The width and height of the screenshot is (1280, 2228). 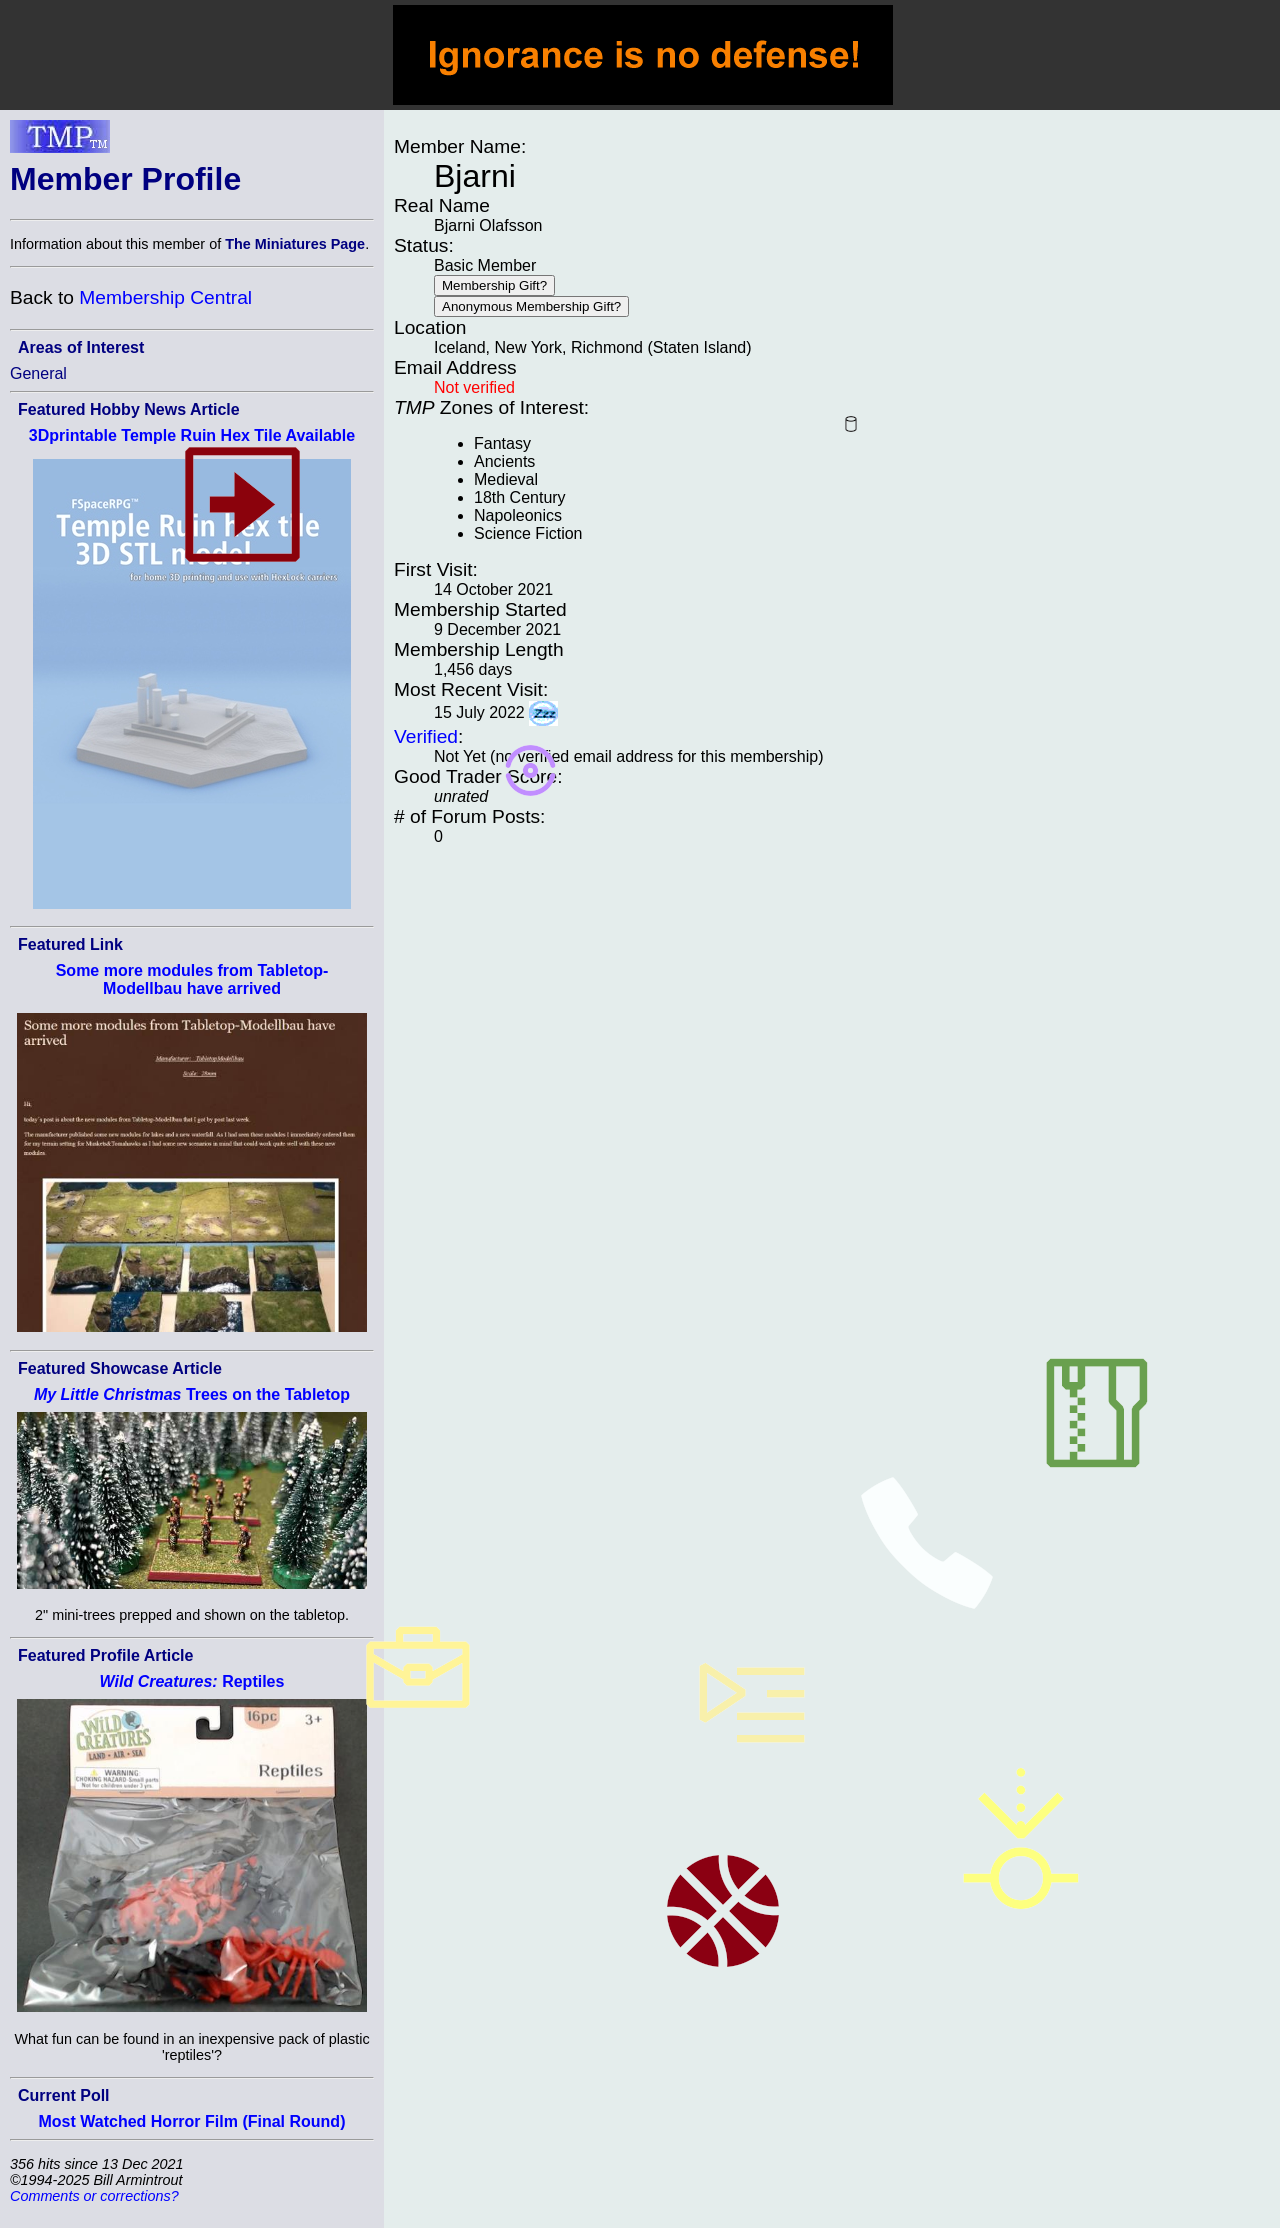 What do you see at coordinates (1093, 1413) in the screenshot?
I see `indicates a compressed or zipped file` at bounding box center [1093, 1413].